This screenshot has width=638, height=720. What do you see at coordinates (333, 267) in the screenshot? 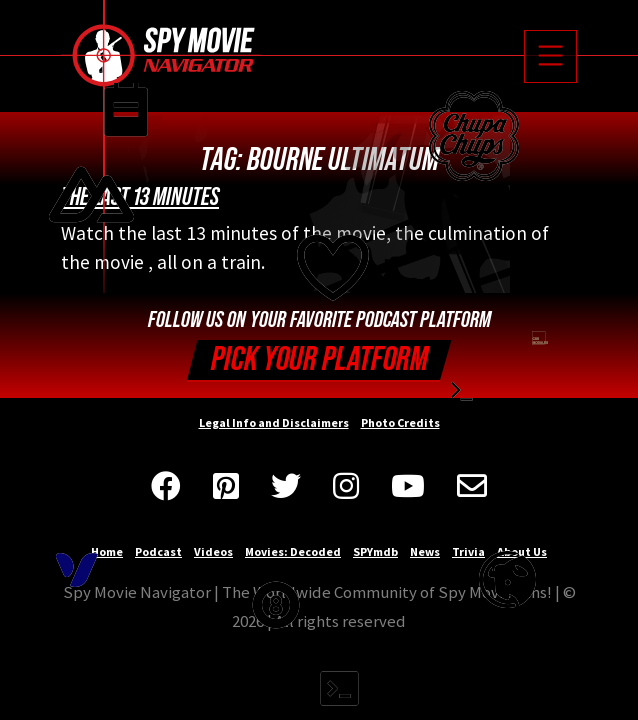
I see `add to favorites` at bounding box center [333, 267].